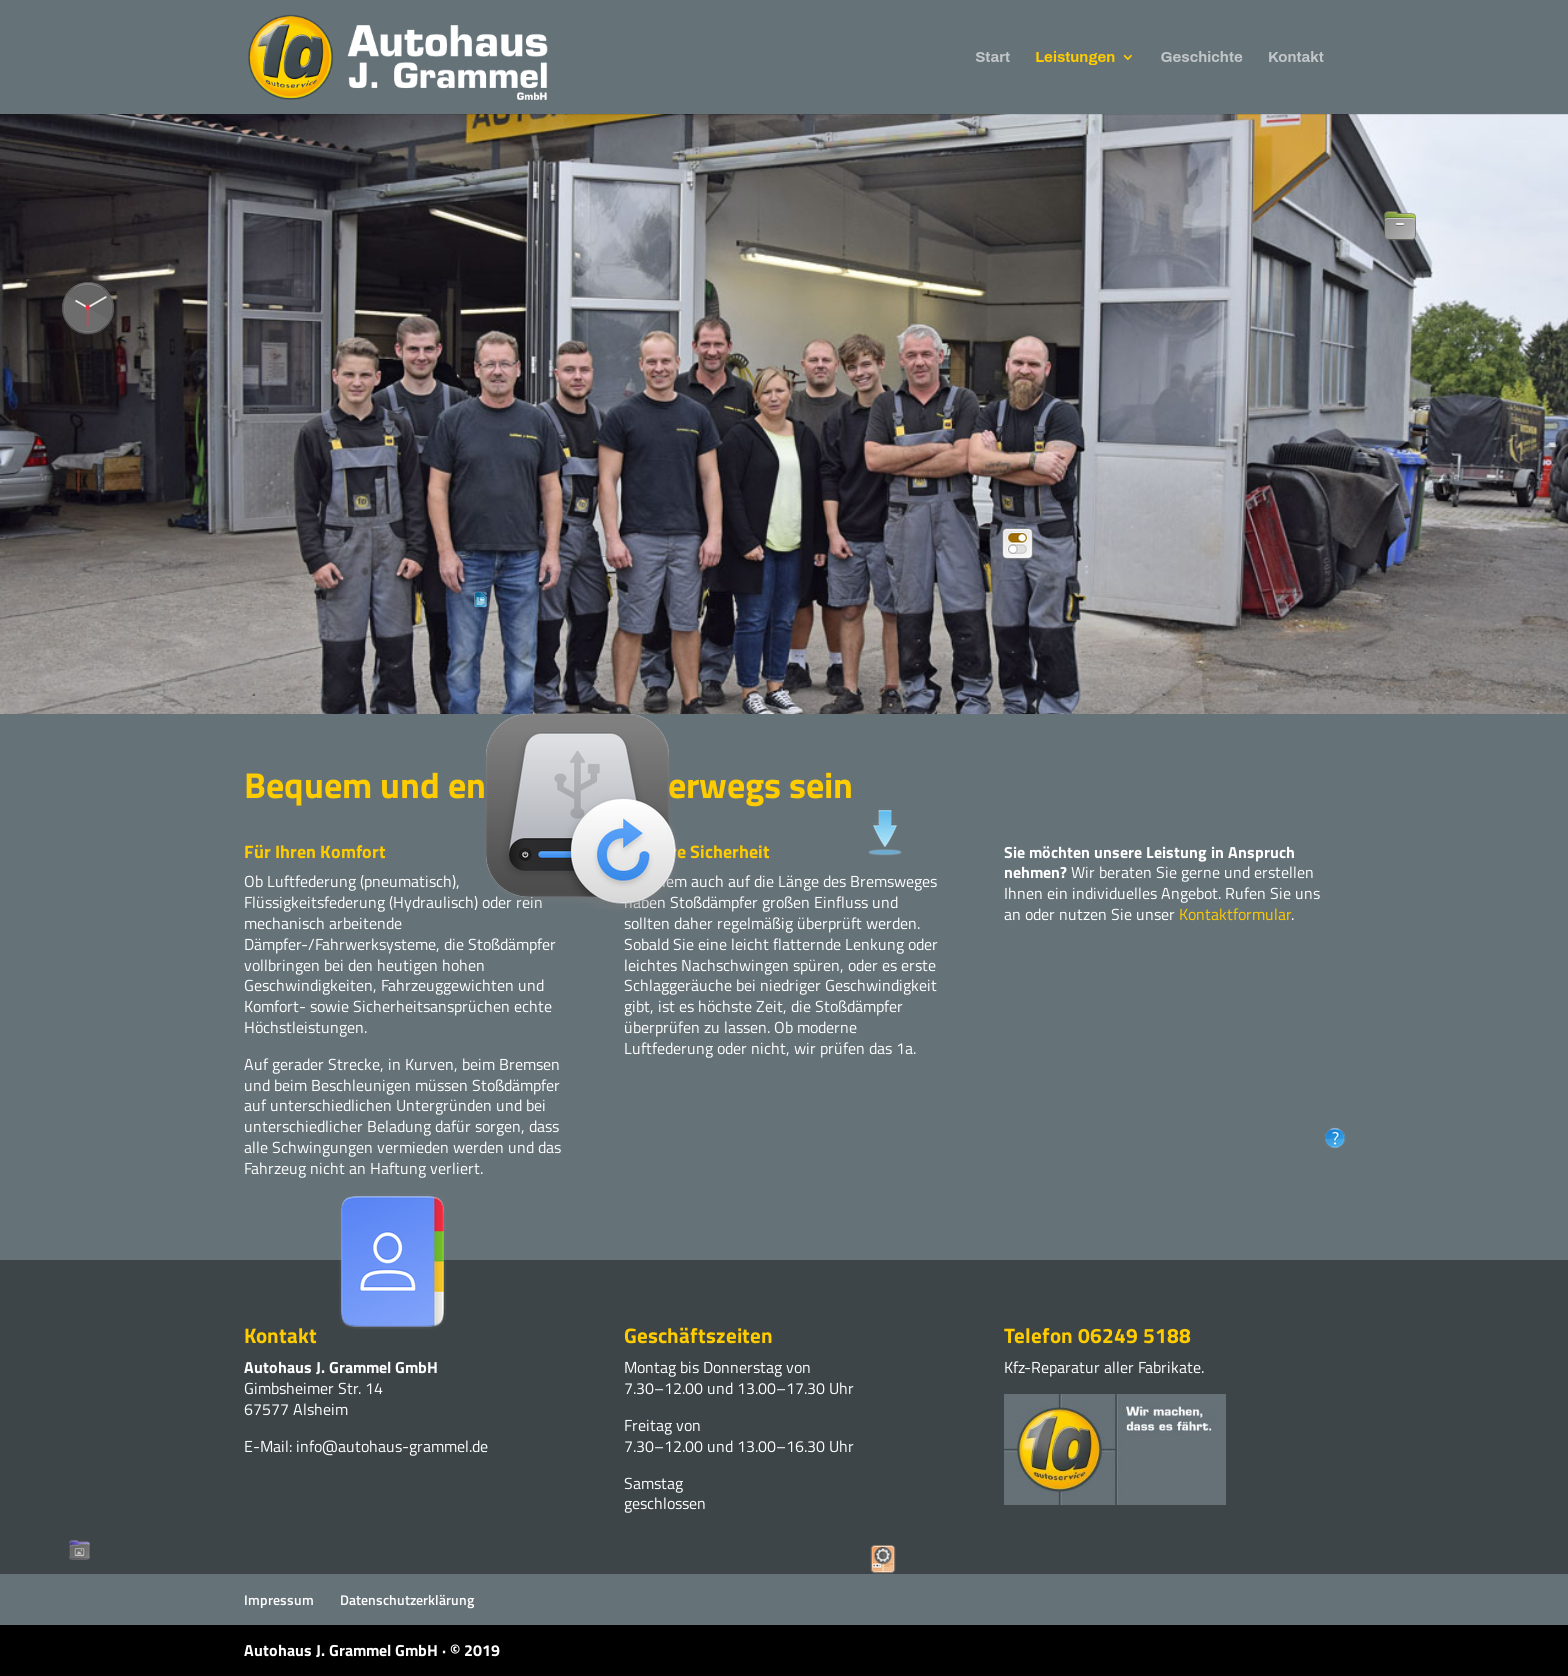  Describe the element at coordinates (480, 599) in the screenshot. I see `open libreoffice writer application` at that location.